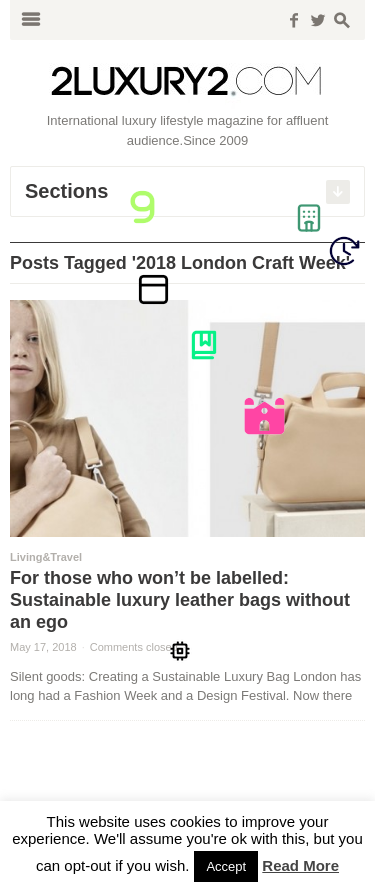  Describe the element at coordinates (344, 251) in the screenshot. I see `restore to a previous version` at that location.